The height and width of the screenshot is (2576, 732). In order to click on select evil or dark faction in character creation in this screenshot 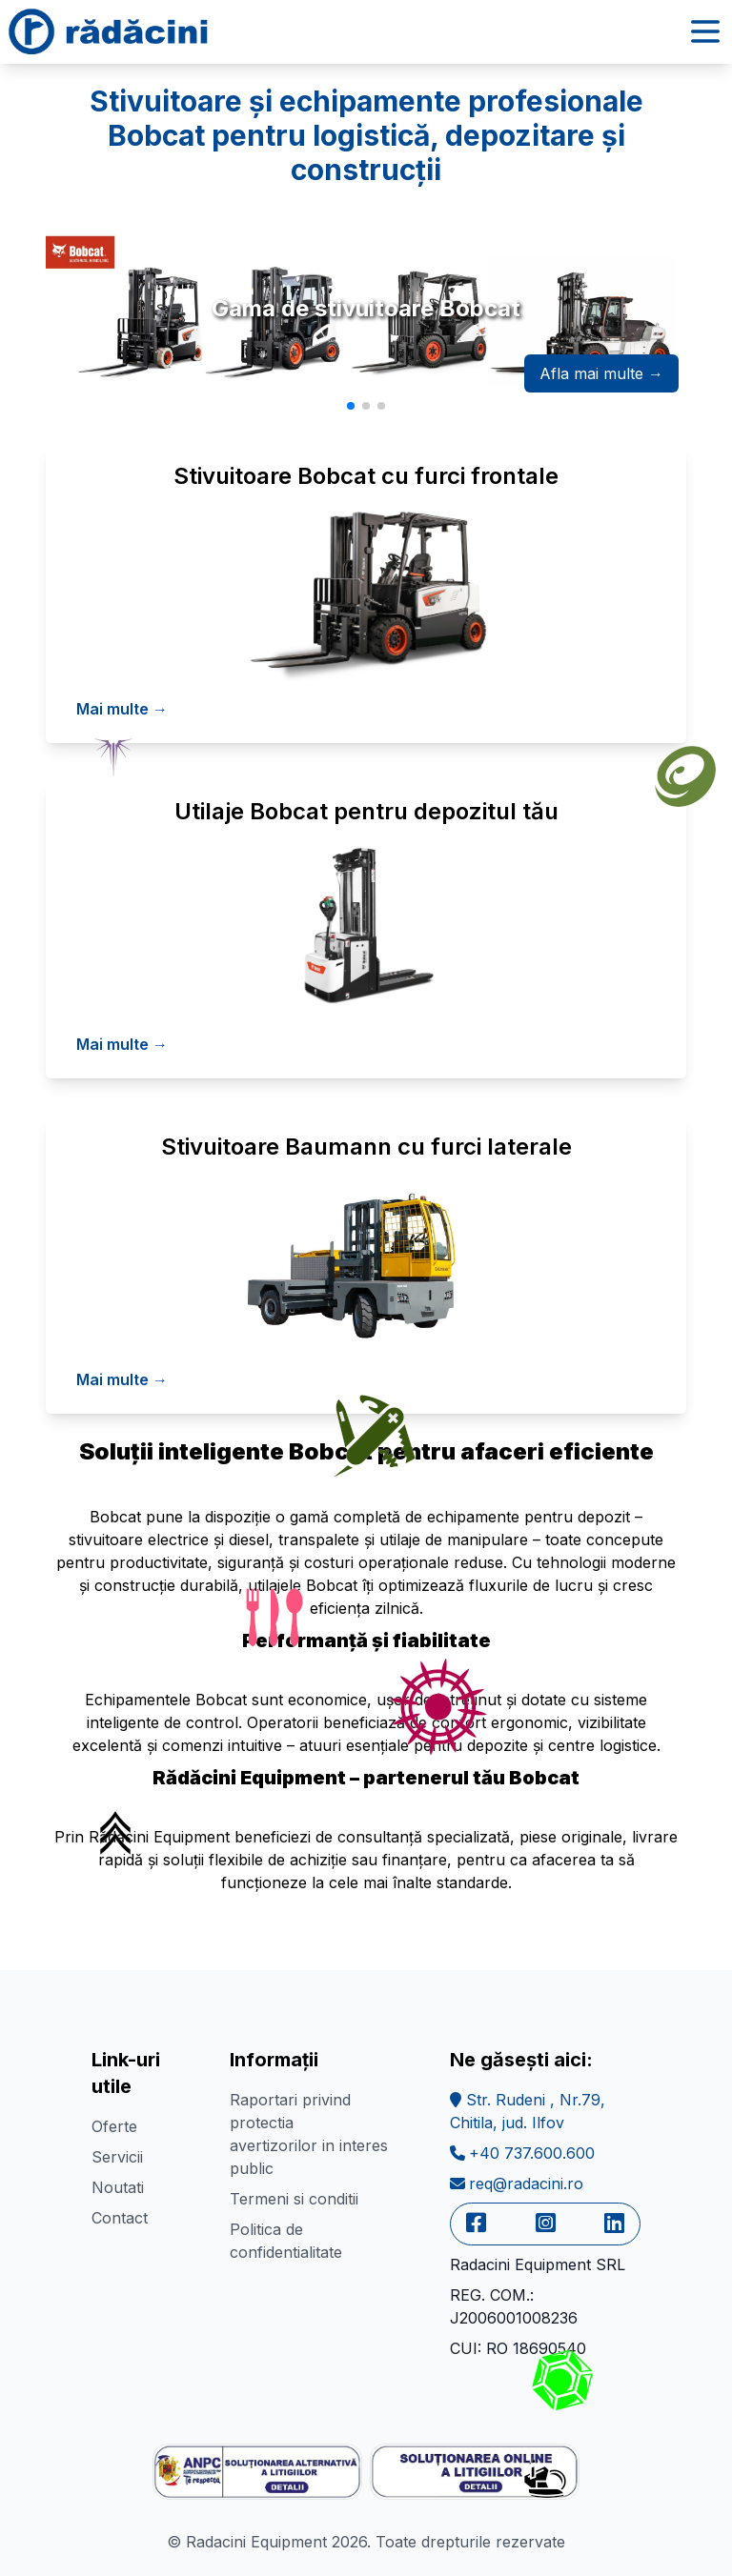, I will do `click(113, 757)`.